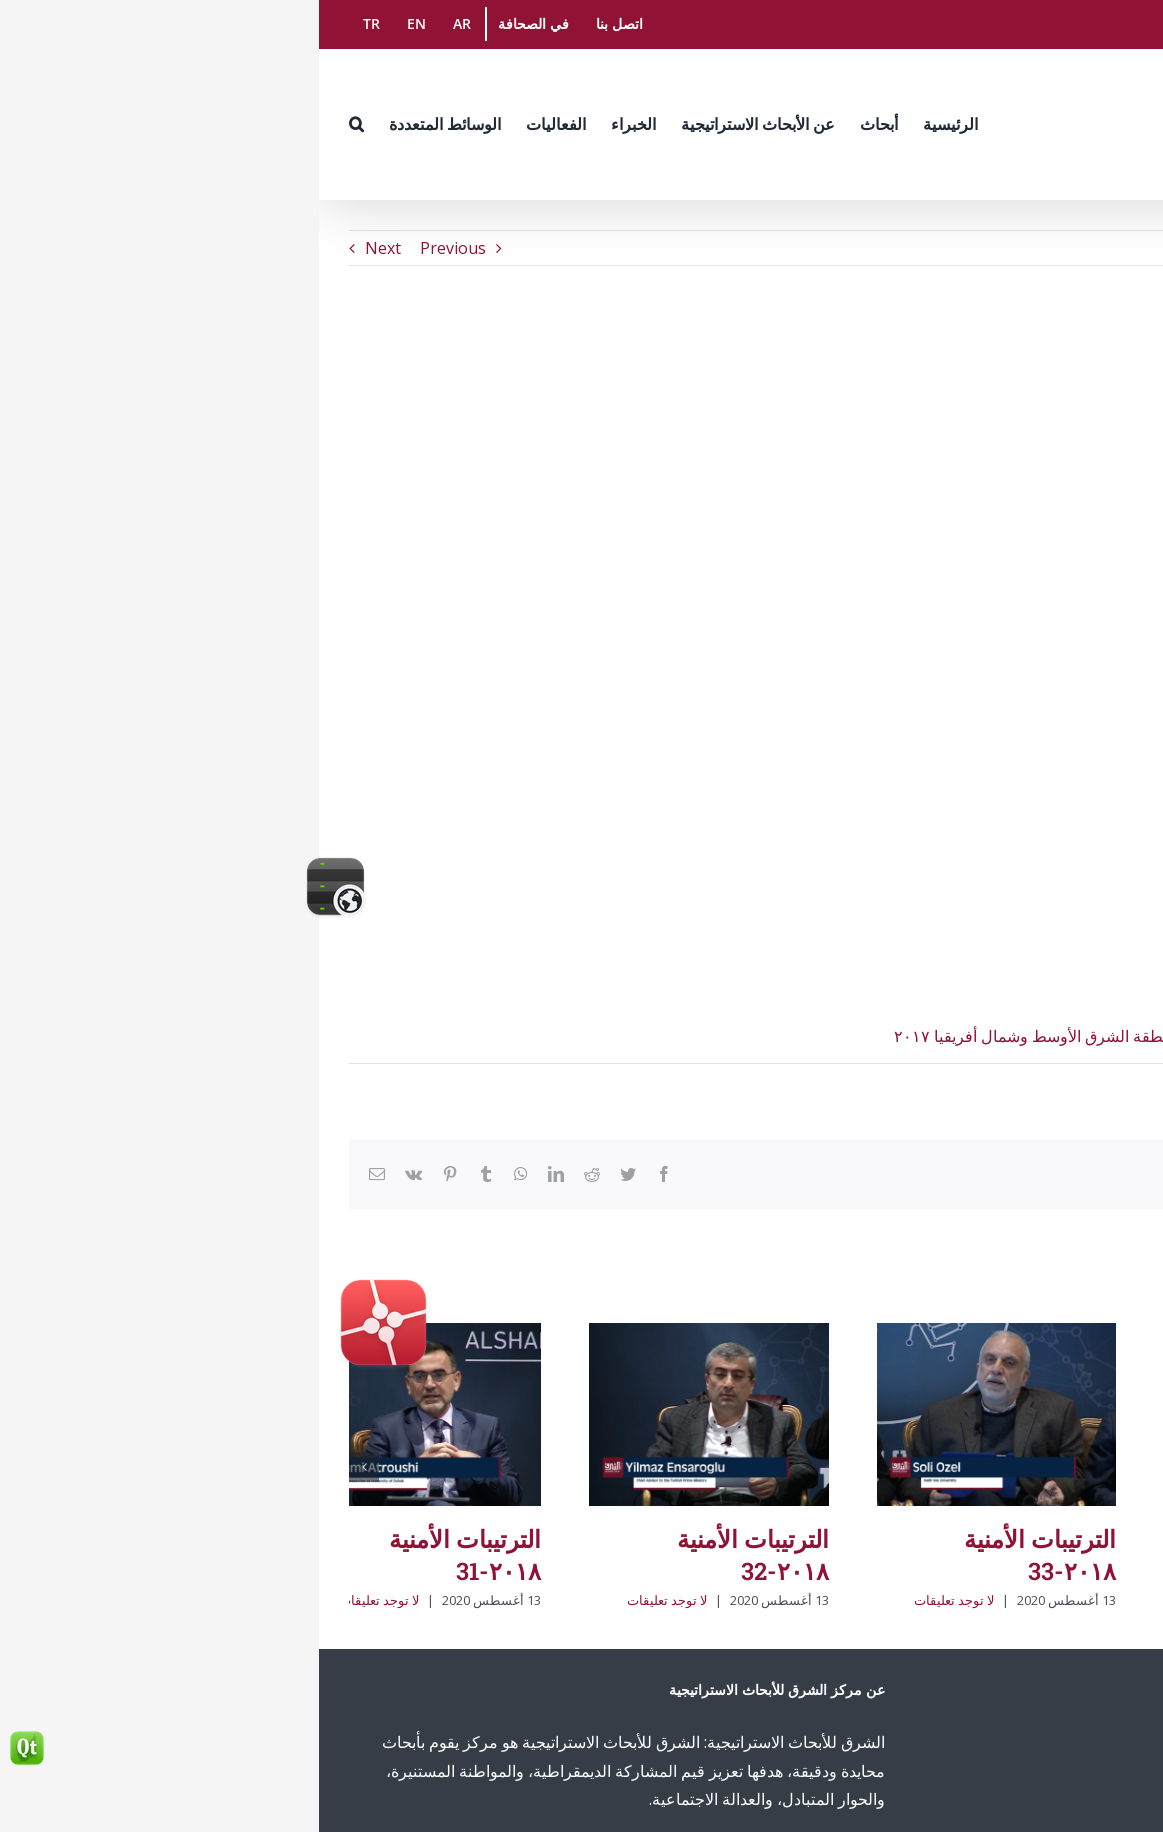 The width and height of the screenshot is (1163, 1832). Describe the element at coordinates (27, 1748) in the screenshot. I see `launch qt creator development environment` at that location.